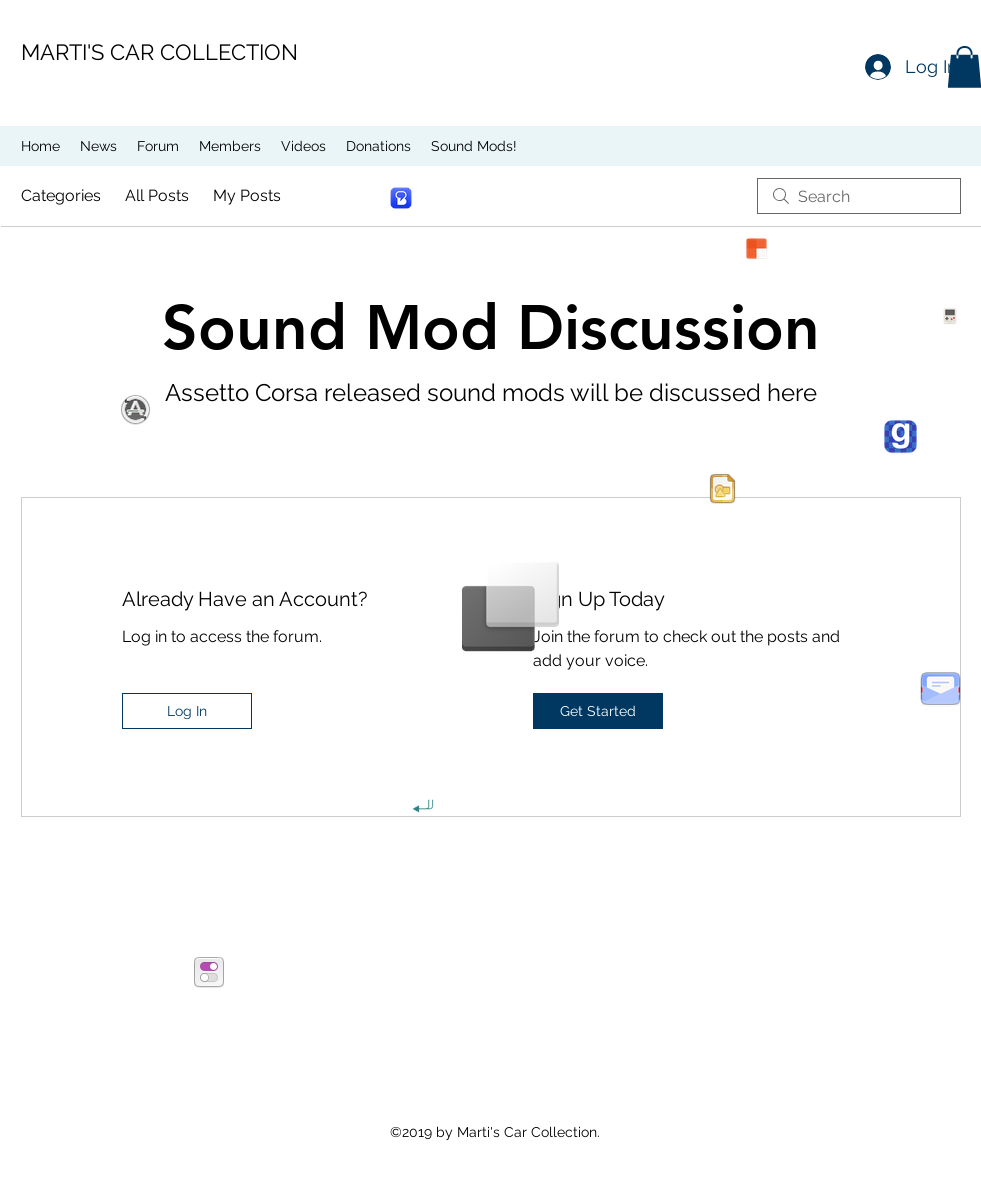  I want to click on open task view to see all open windows, so click(510, 606).